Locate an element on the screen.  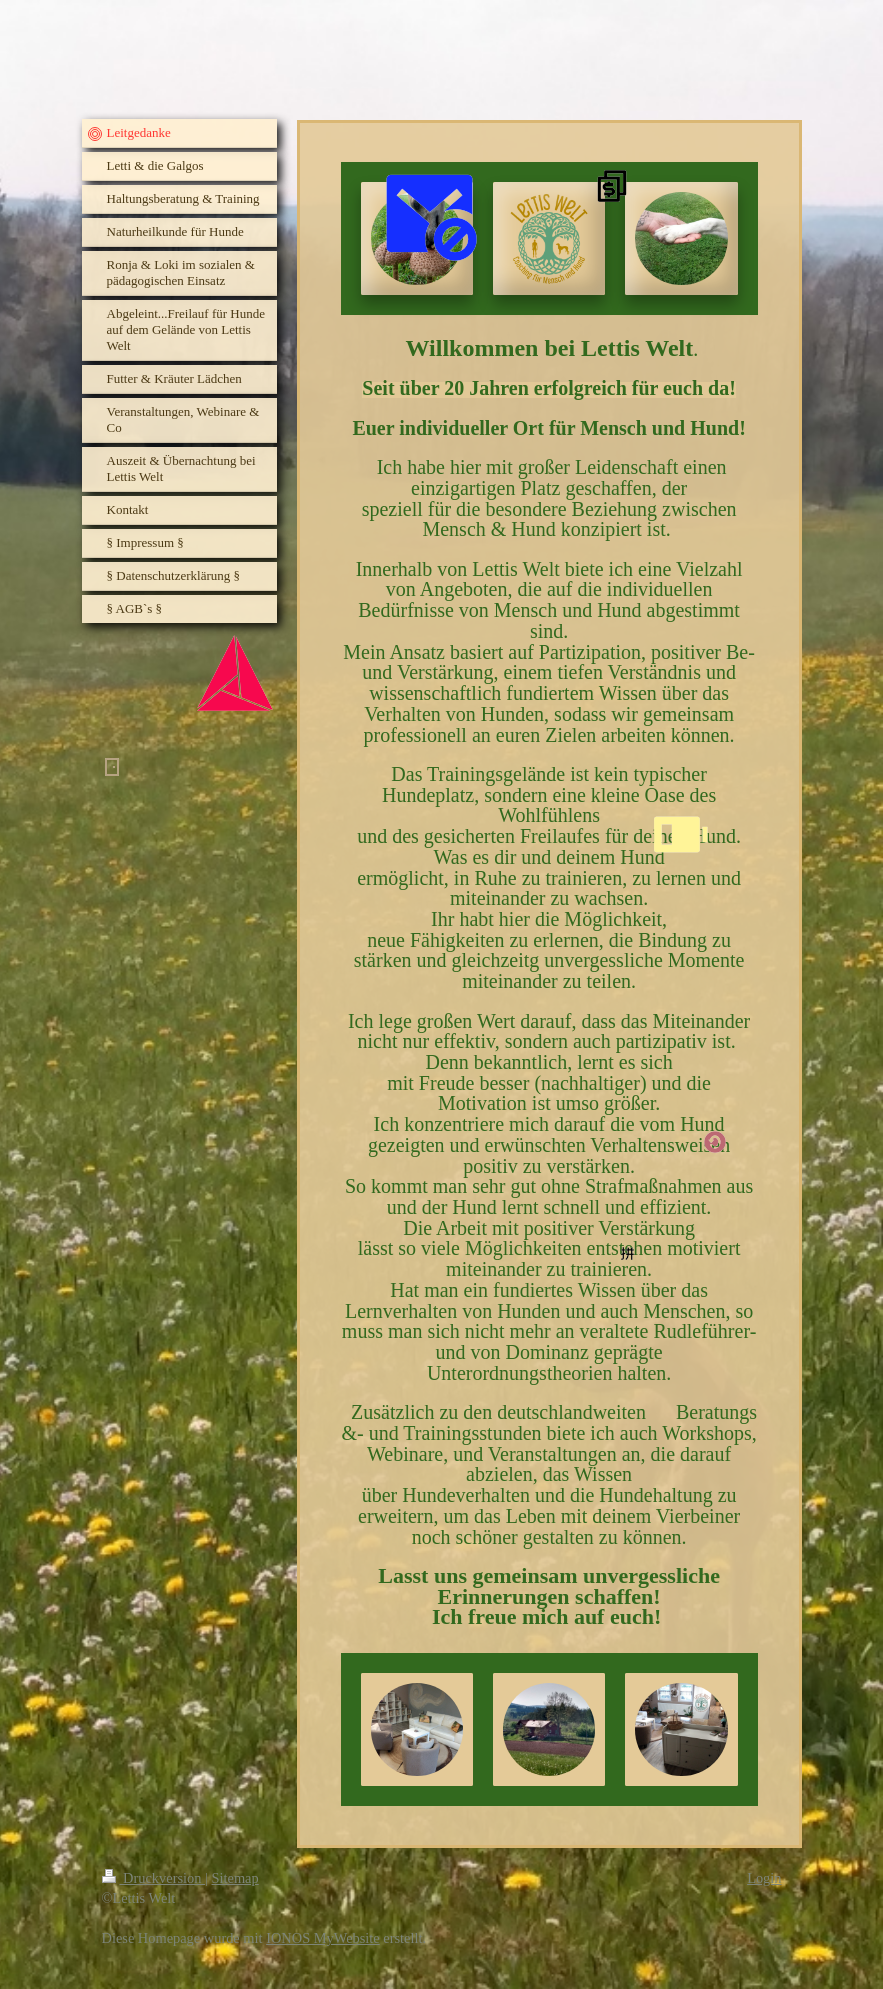
cmake build system logo is located at coordinates (235, 673).